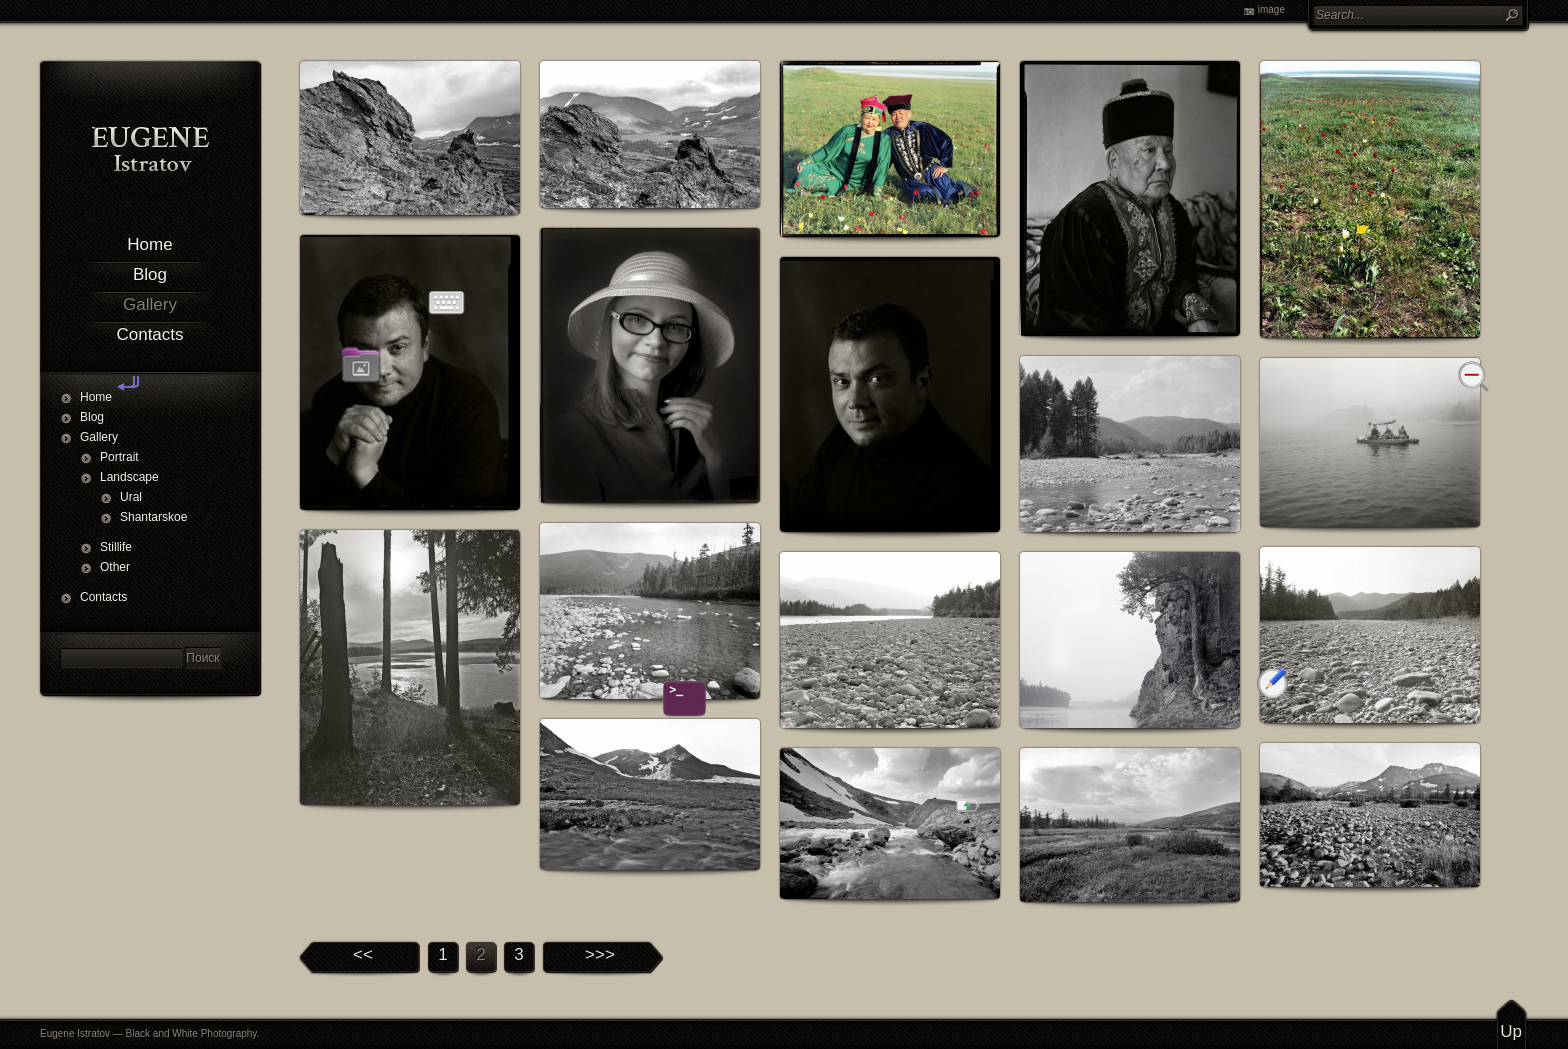 The height and width of the screenshot is (1049, 1568). What do you see at coordinates (684, 698) in the screenshot?
I see `open terminal application` at bounding box center [684, 698].